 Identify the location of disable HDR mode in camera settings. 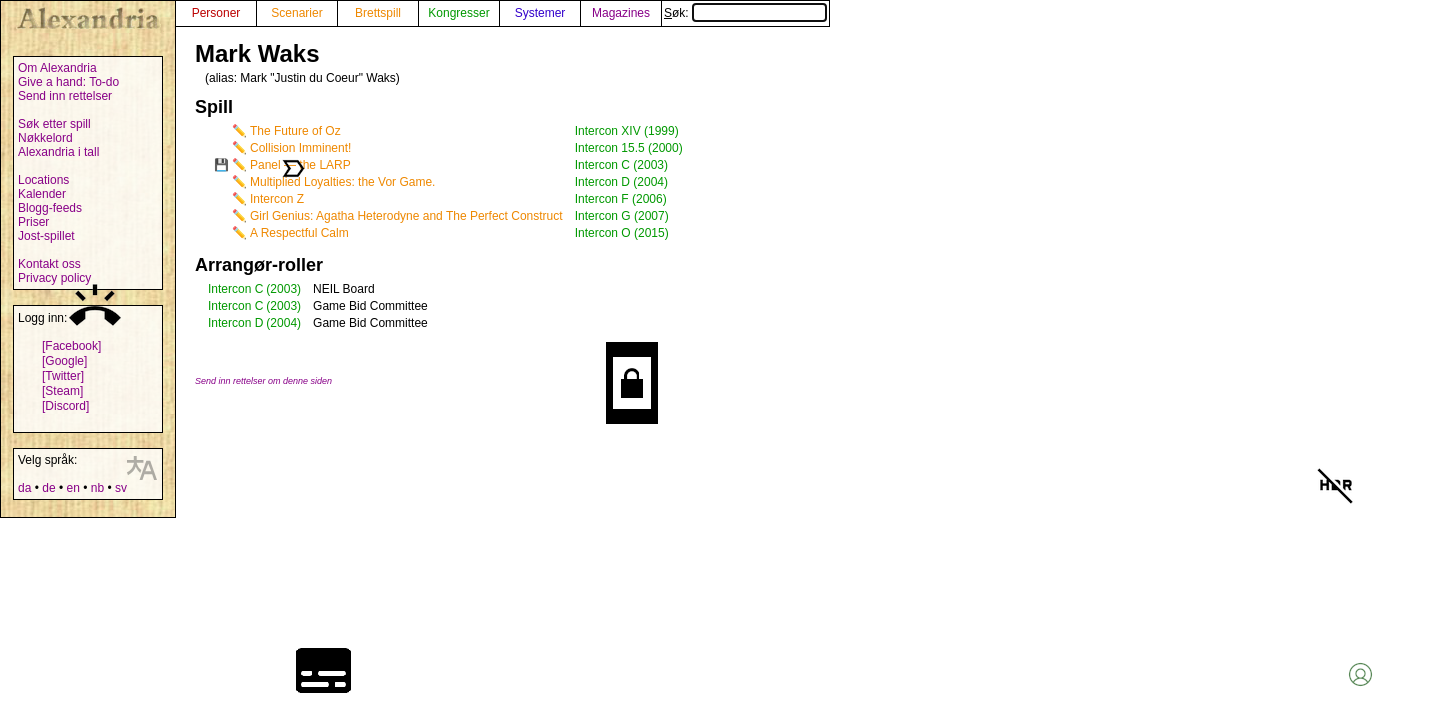
(1336, 485).